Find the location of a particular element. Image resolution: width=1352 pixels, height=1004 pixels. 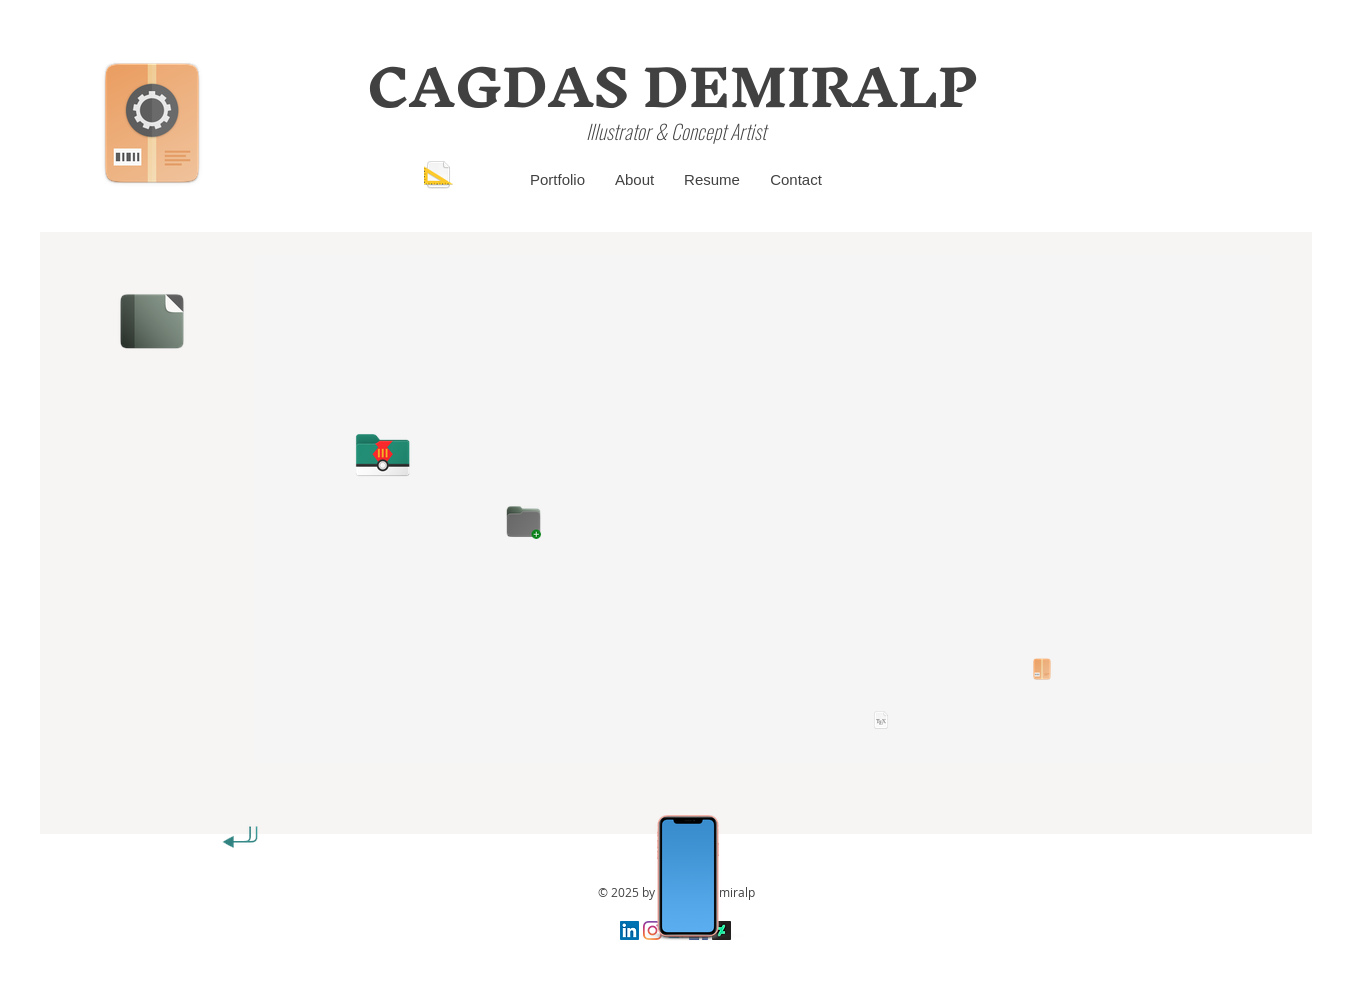

a LaTeX or TeX document file is located at coordinates (881, 720).